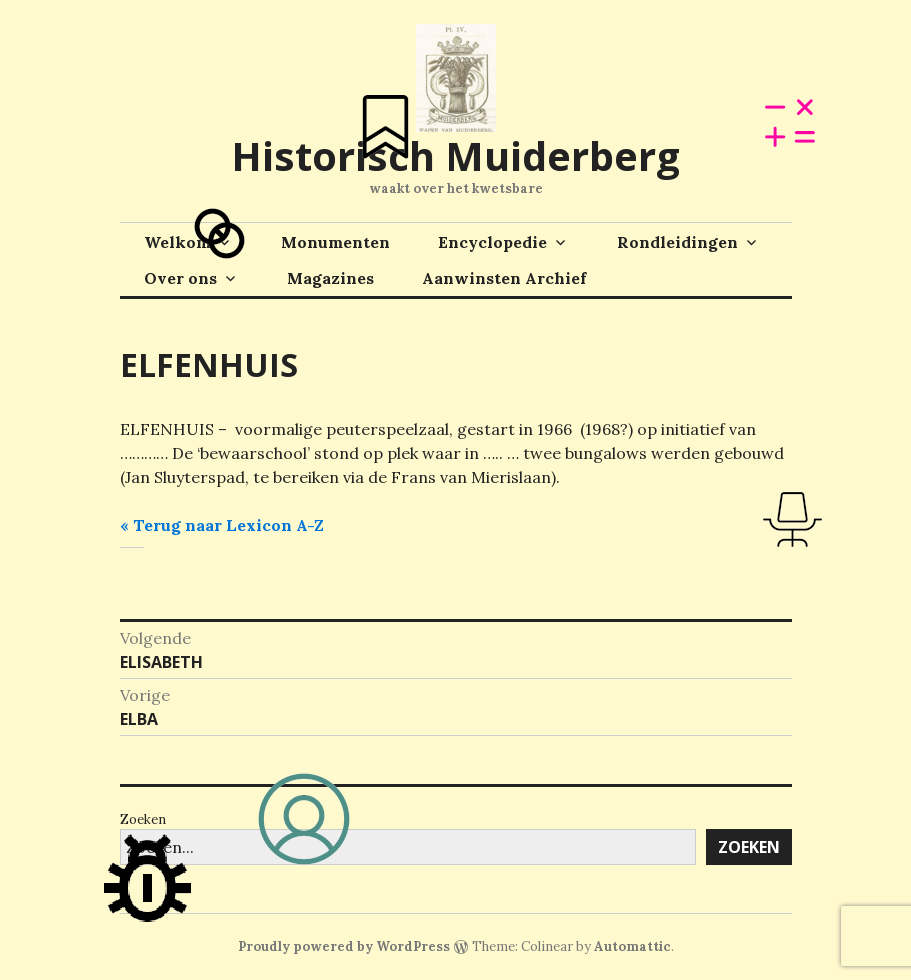 This screenshot has height=980, width=911. Describe the element at coordinates (304, 819) in the screenshot. I see `view your profile` at that location.